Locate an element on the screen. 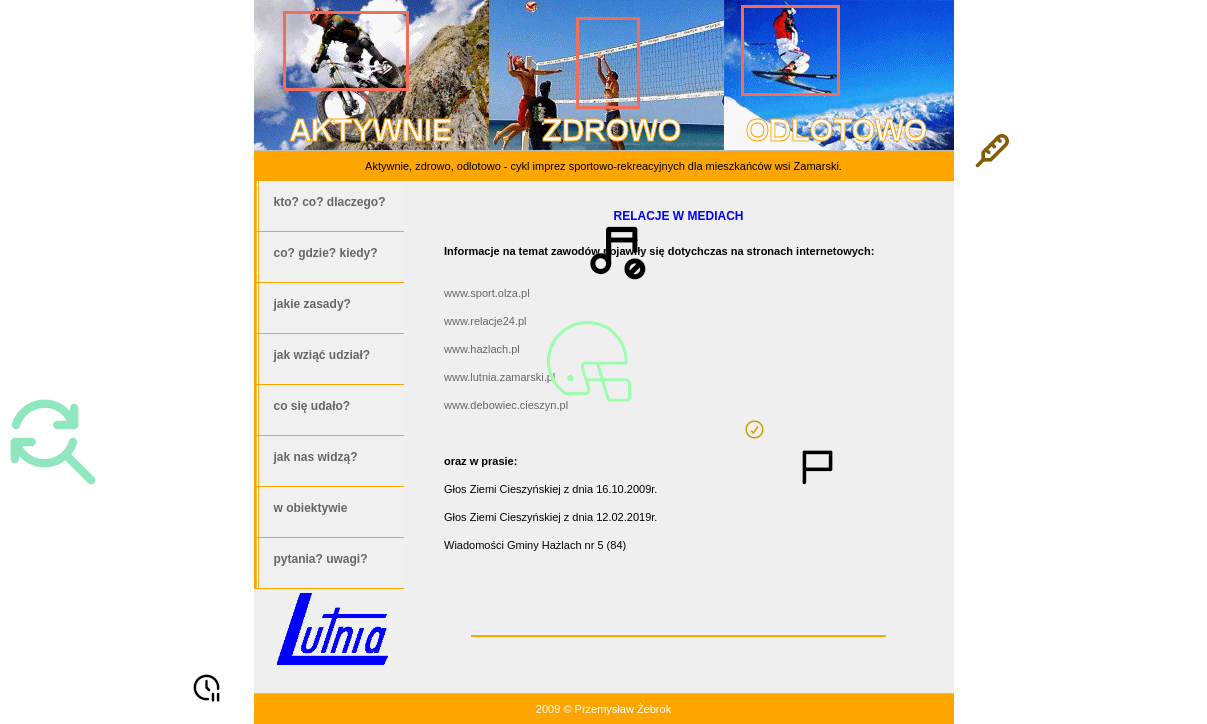 The width and height of the screenshot is (1207, 724). flag an item for review is located at coordinates (817, 465).